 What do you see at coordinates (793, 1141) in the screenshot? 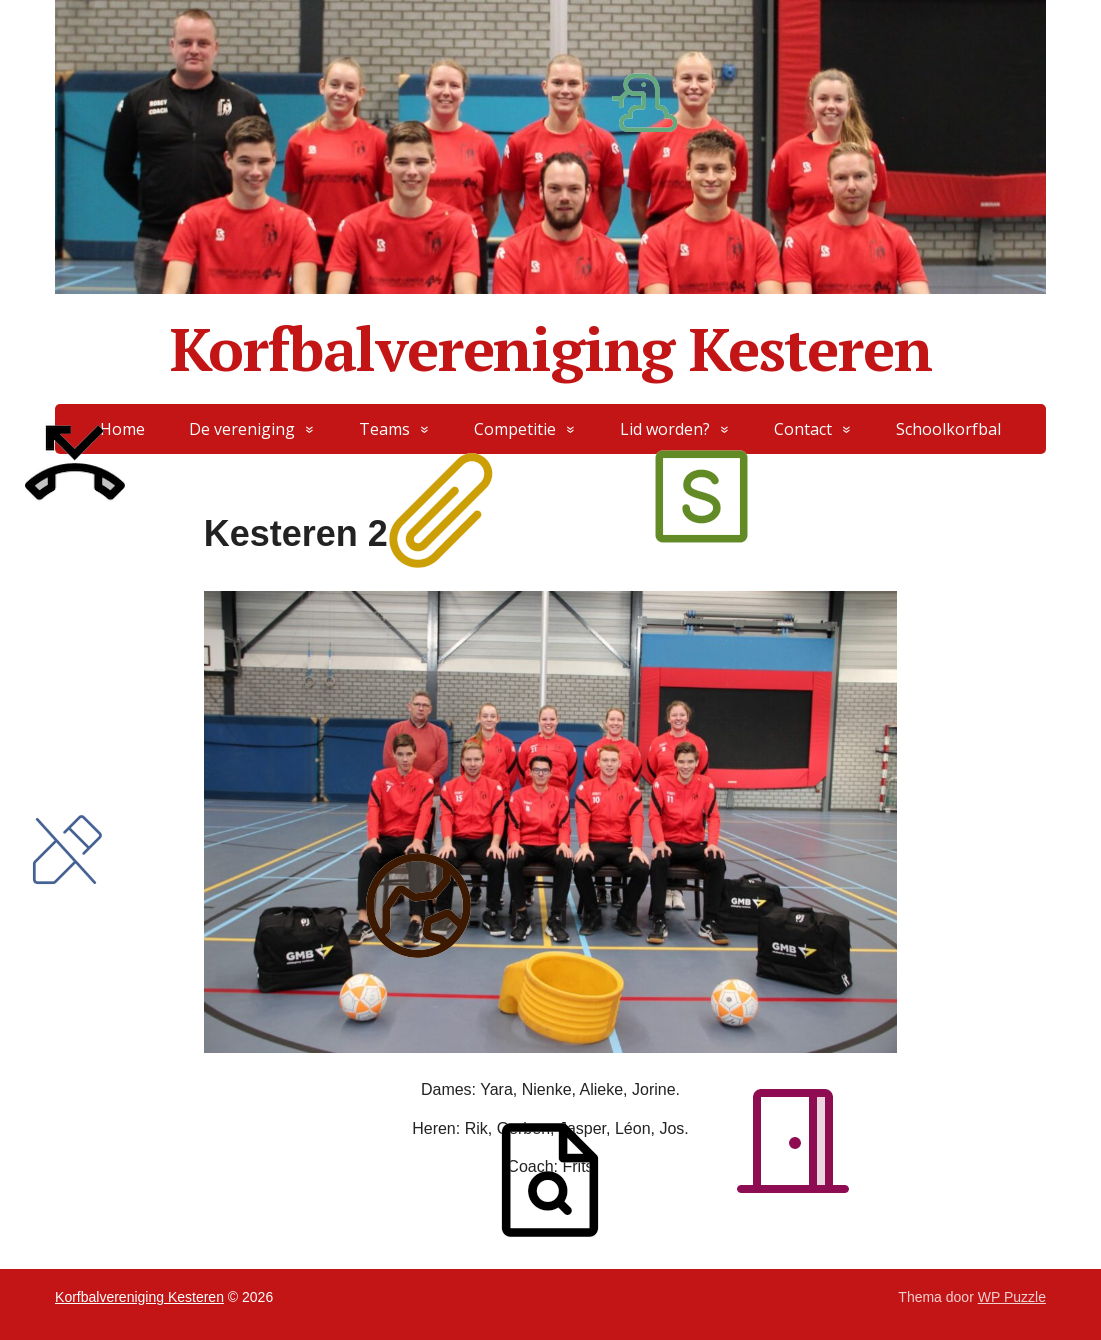
I see `log out or exit the current session` at bounding box center [793, 1141].